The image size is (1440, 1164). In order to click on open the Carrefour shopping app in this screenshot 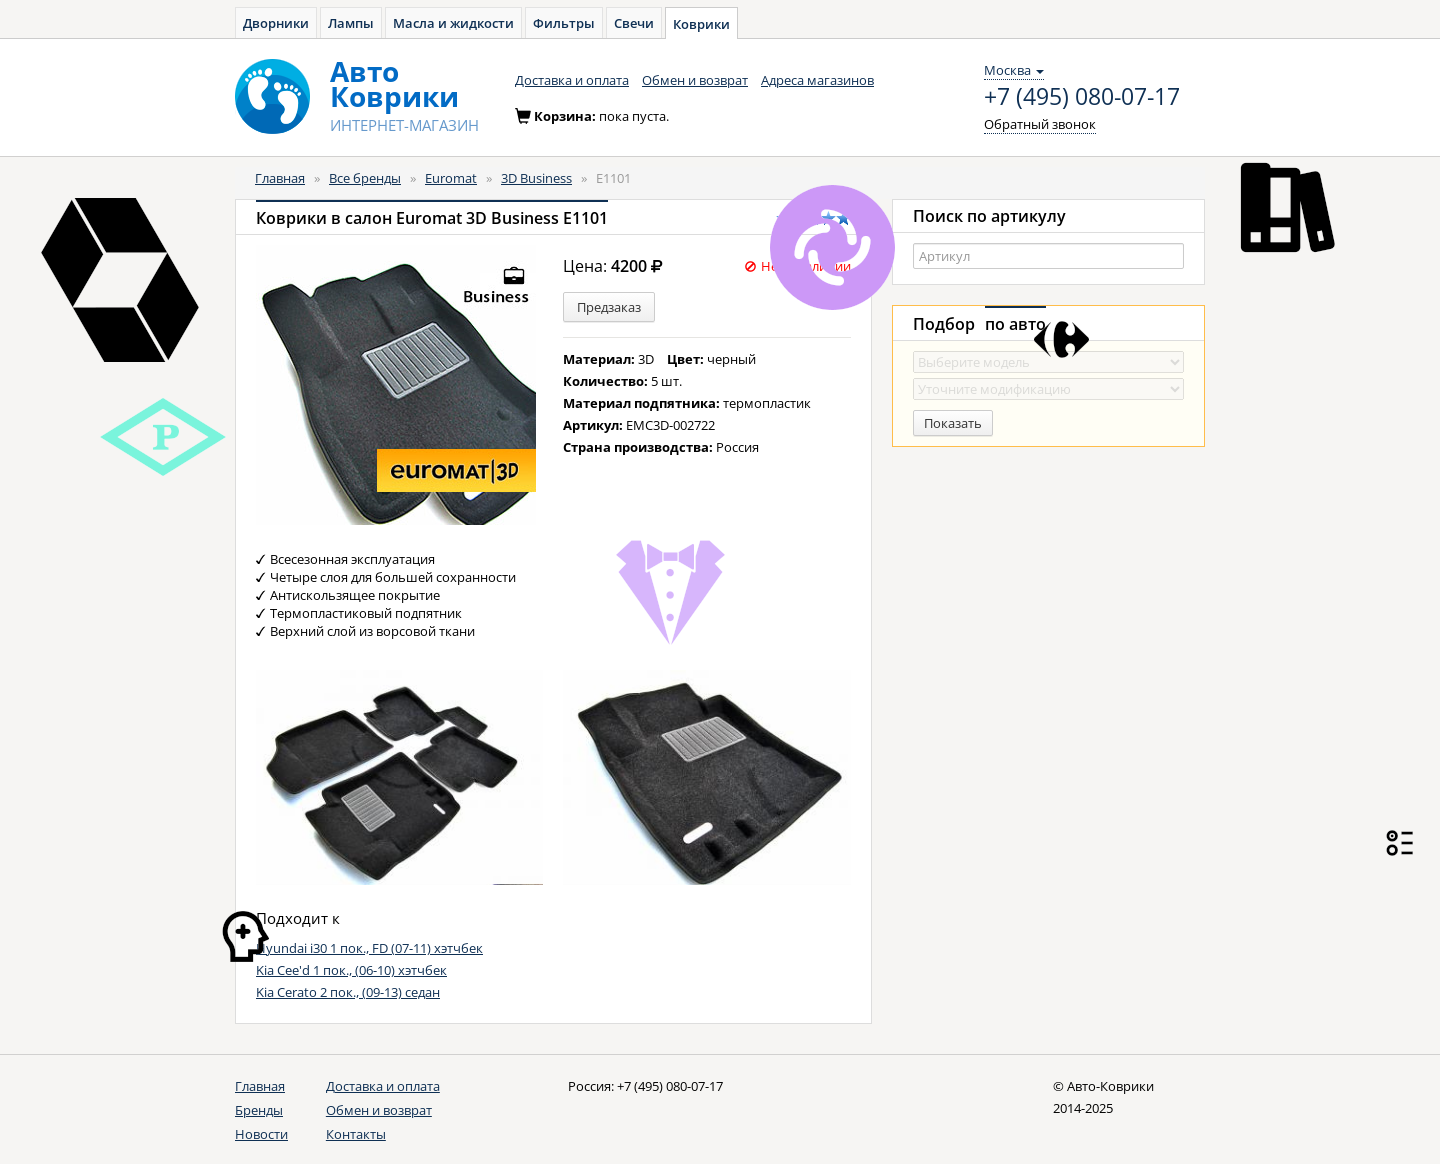, I will do `click(1061, 339)`.